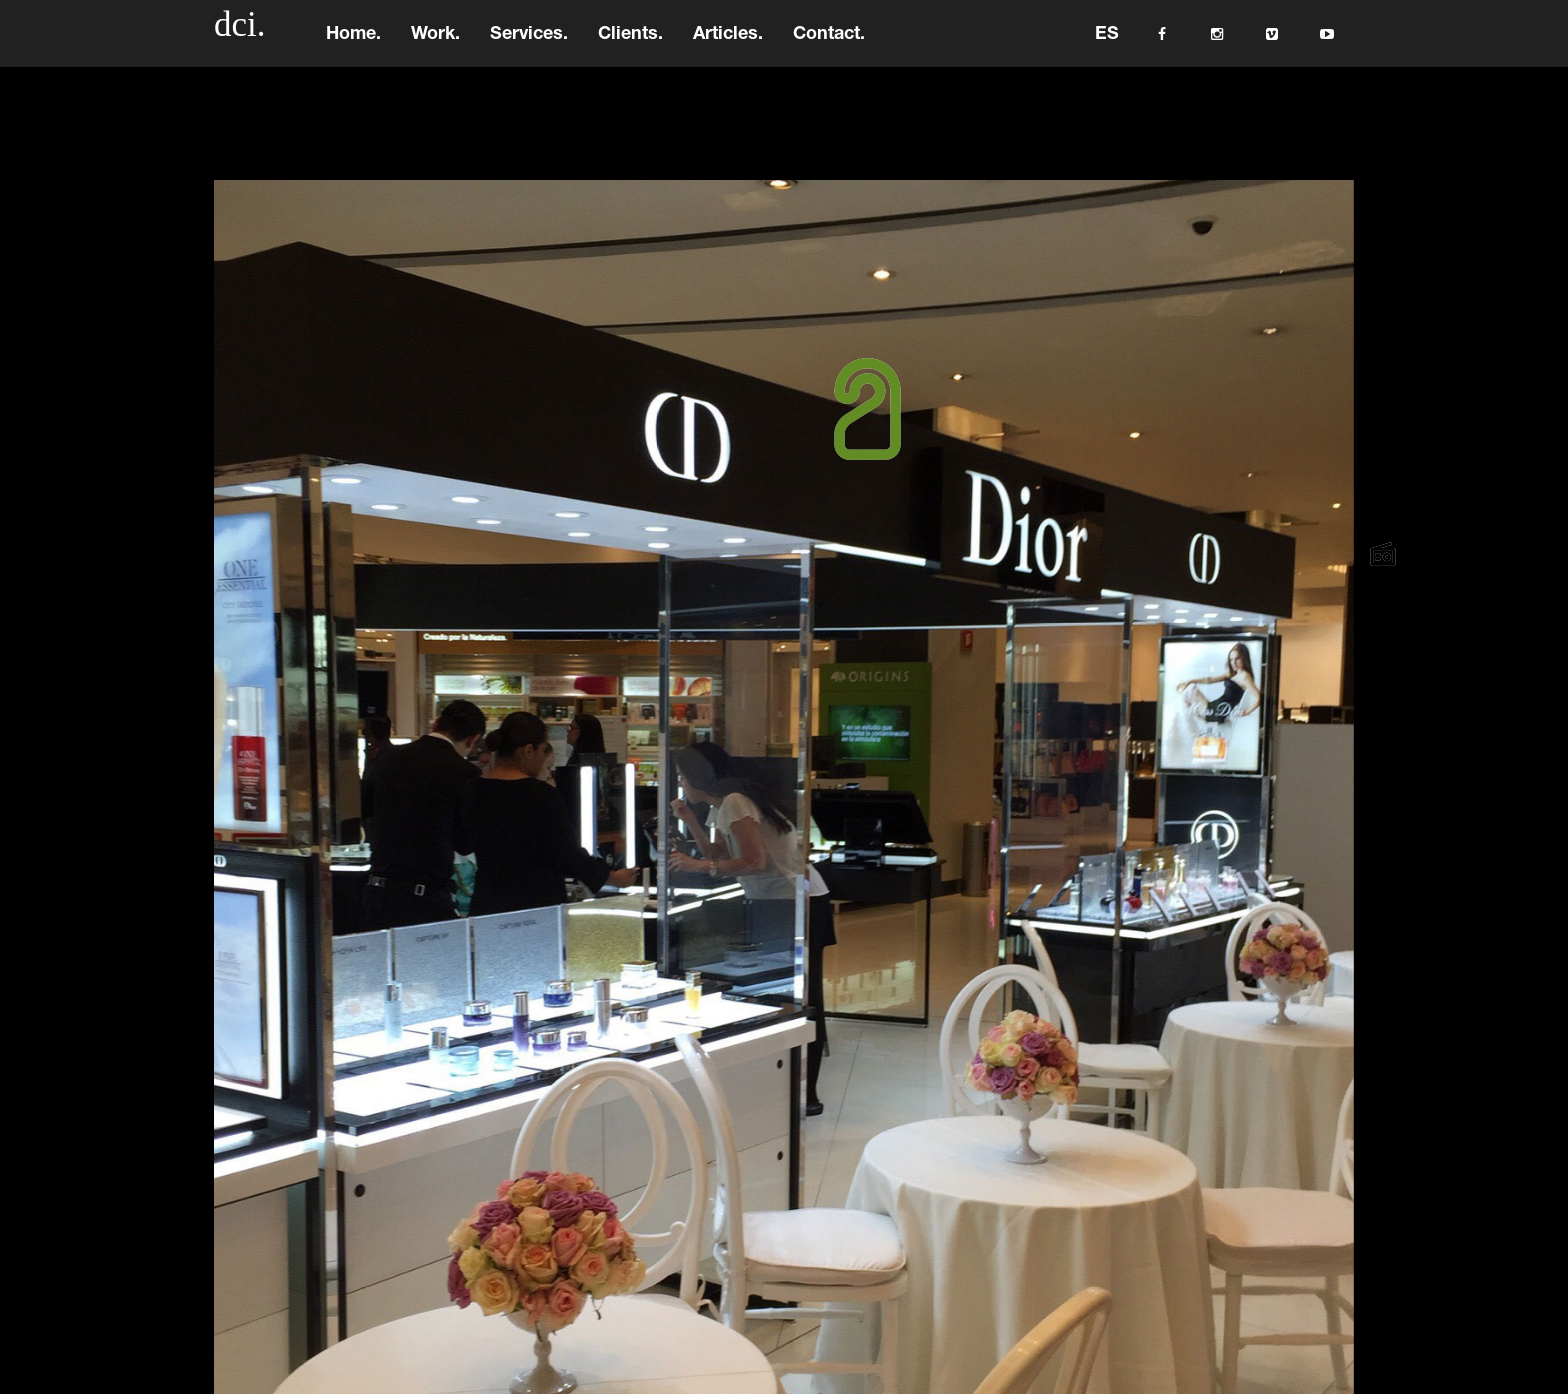  What do you see at coordinates (865, 409) in the screenshot?
I see `access hotel or accommodation services` at bounding box center [865, 409].